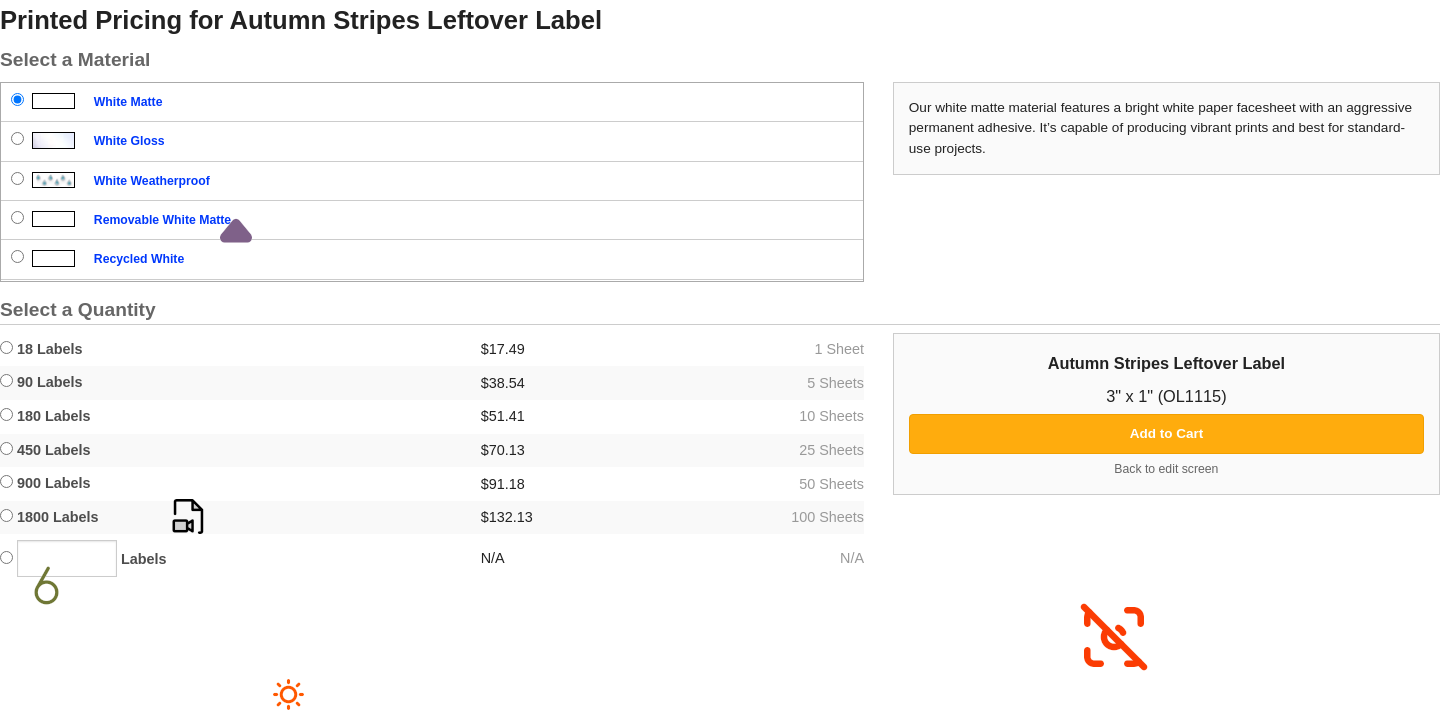 The height and width of the screenshot is (720, 1440). I want to click on video file attachment, so click(188, 516).